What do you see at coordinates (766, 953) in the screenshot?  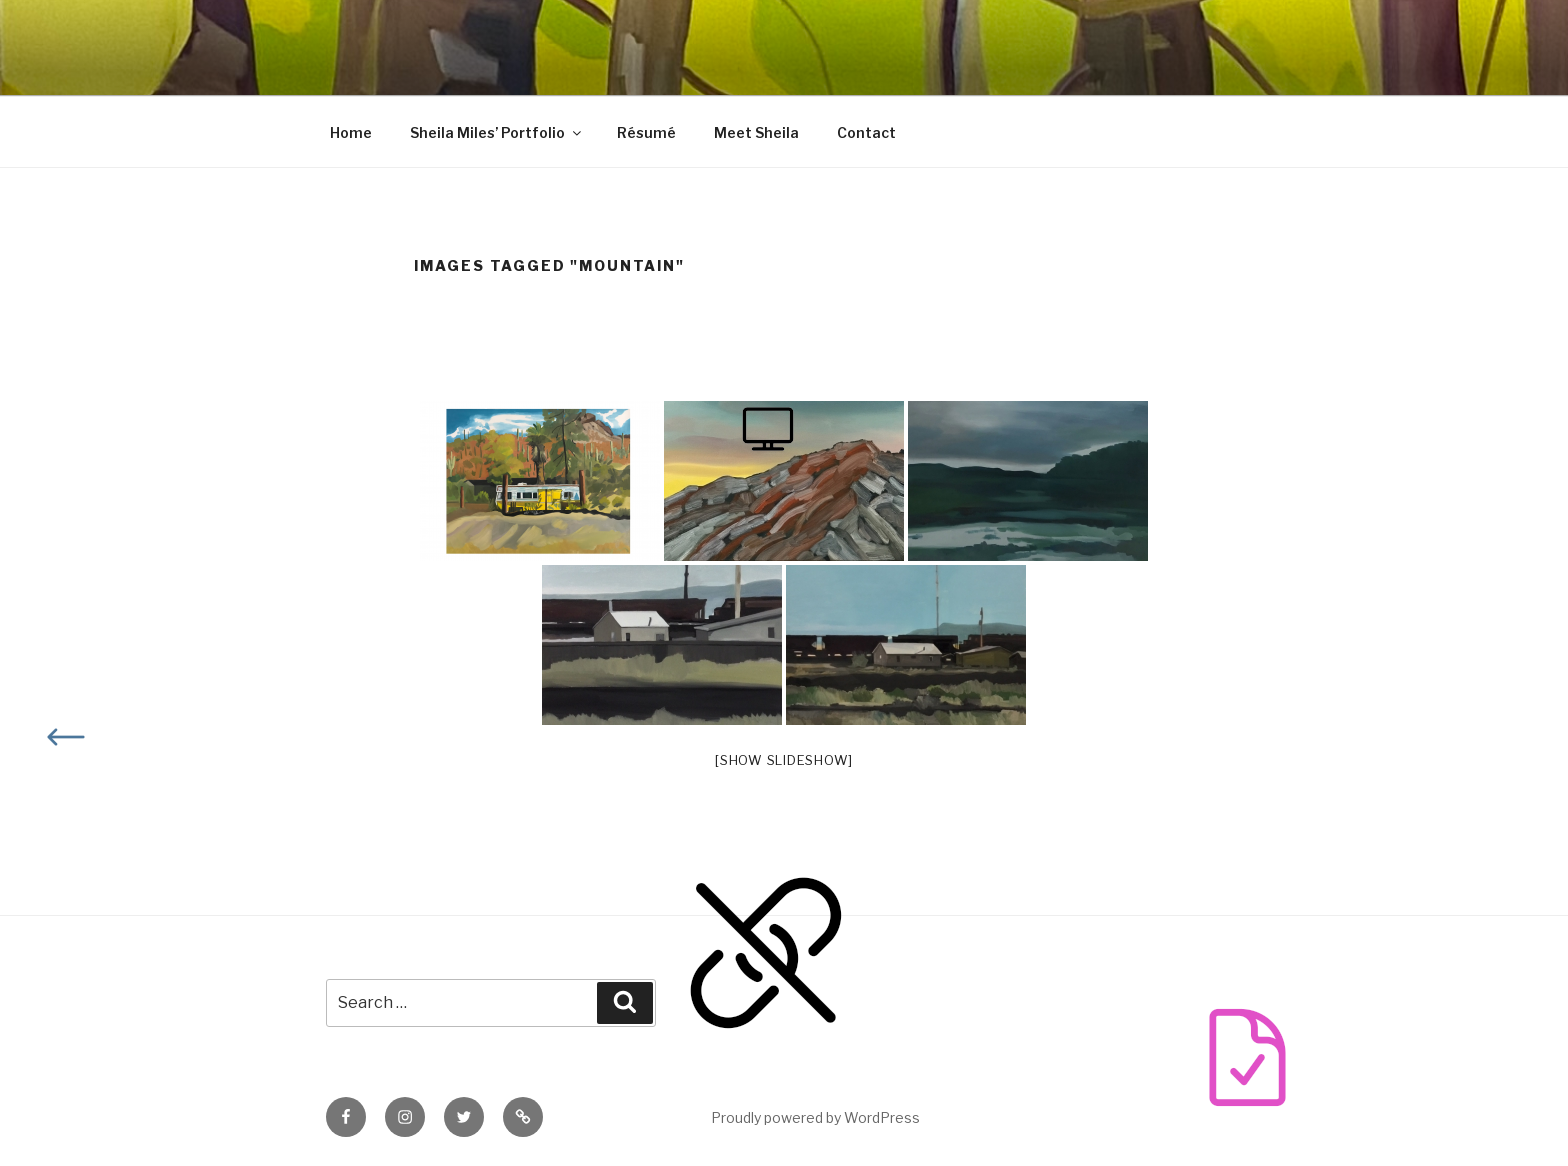 I see `unlink or disconnect a shared link` at bounding box center [766, 953].